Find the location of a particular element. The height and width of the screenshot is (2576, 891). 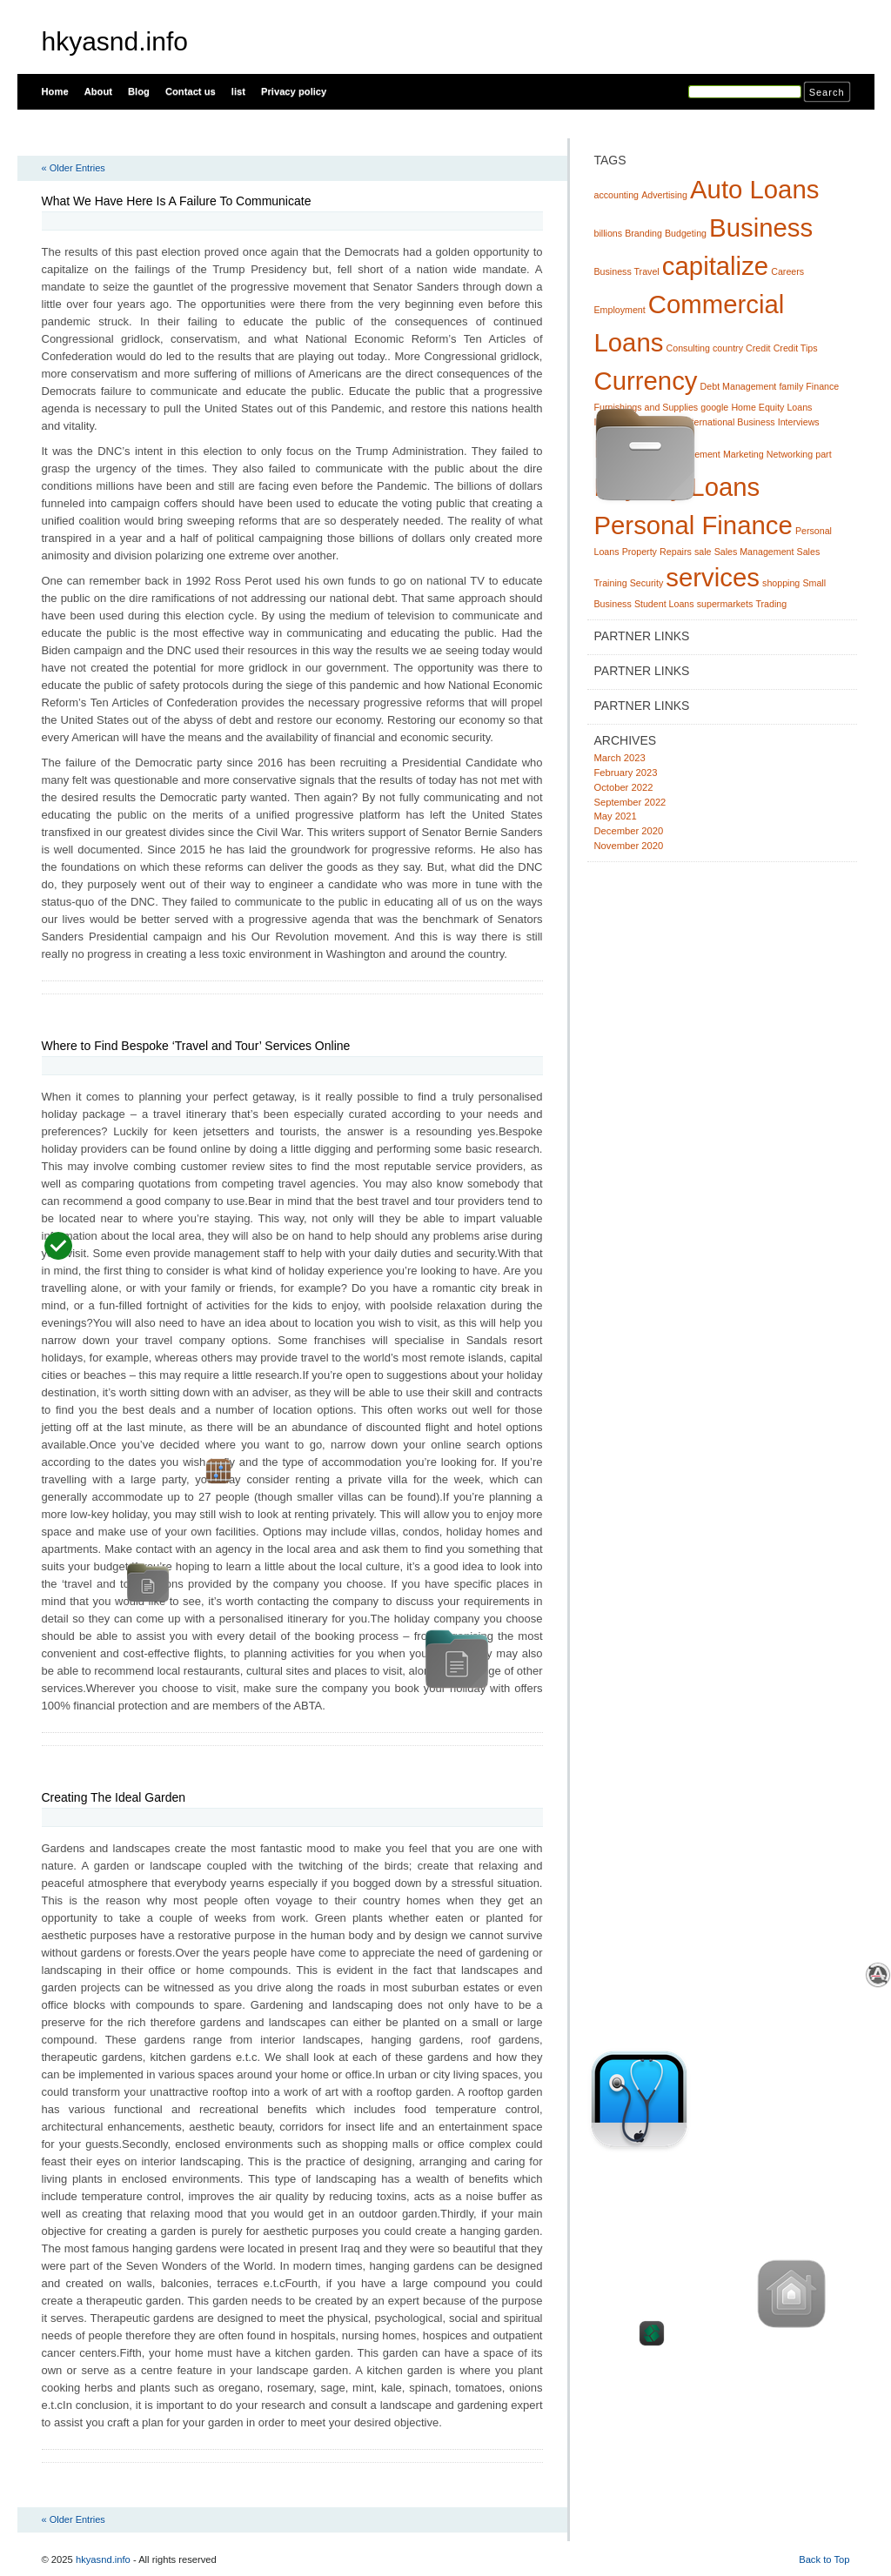

open file manager application is located at coordinates (645, 454).